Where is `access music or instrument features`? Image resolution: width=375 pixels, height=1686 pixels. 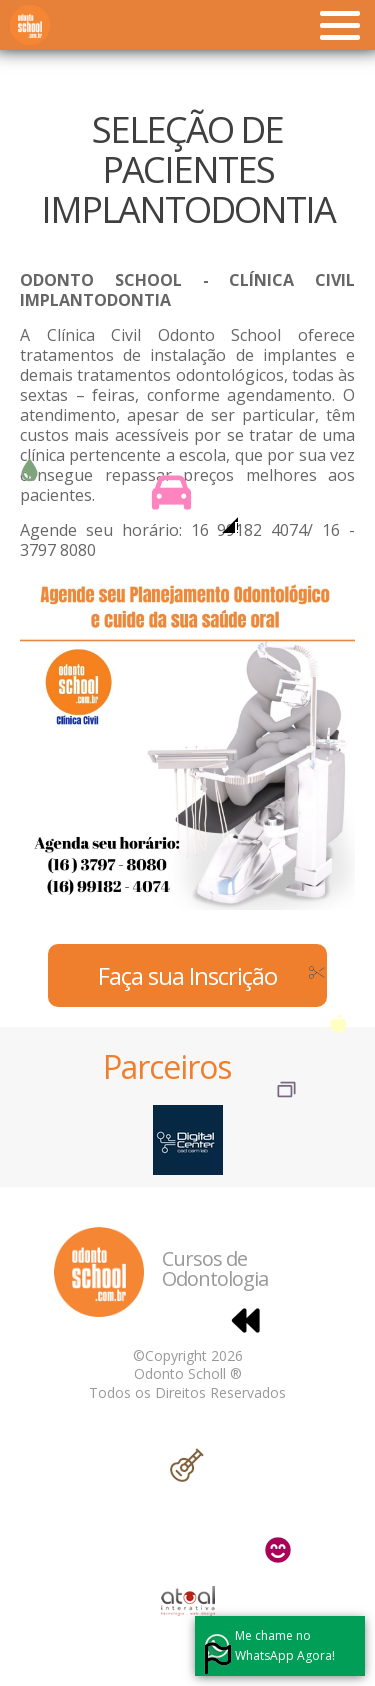 access music or instrument features is located at coordinates (186, 1465).